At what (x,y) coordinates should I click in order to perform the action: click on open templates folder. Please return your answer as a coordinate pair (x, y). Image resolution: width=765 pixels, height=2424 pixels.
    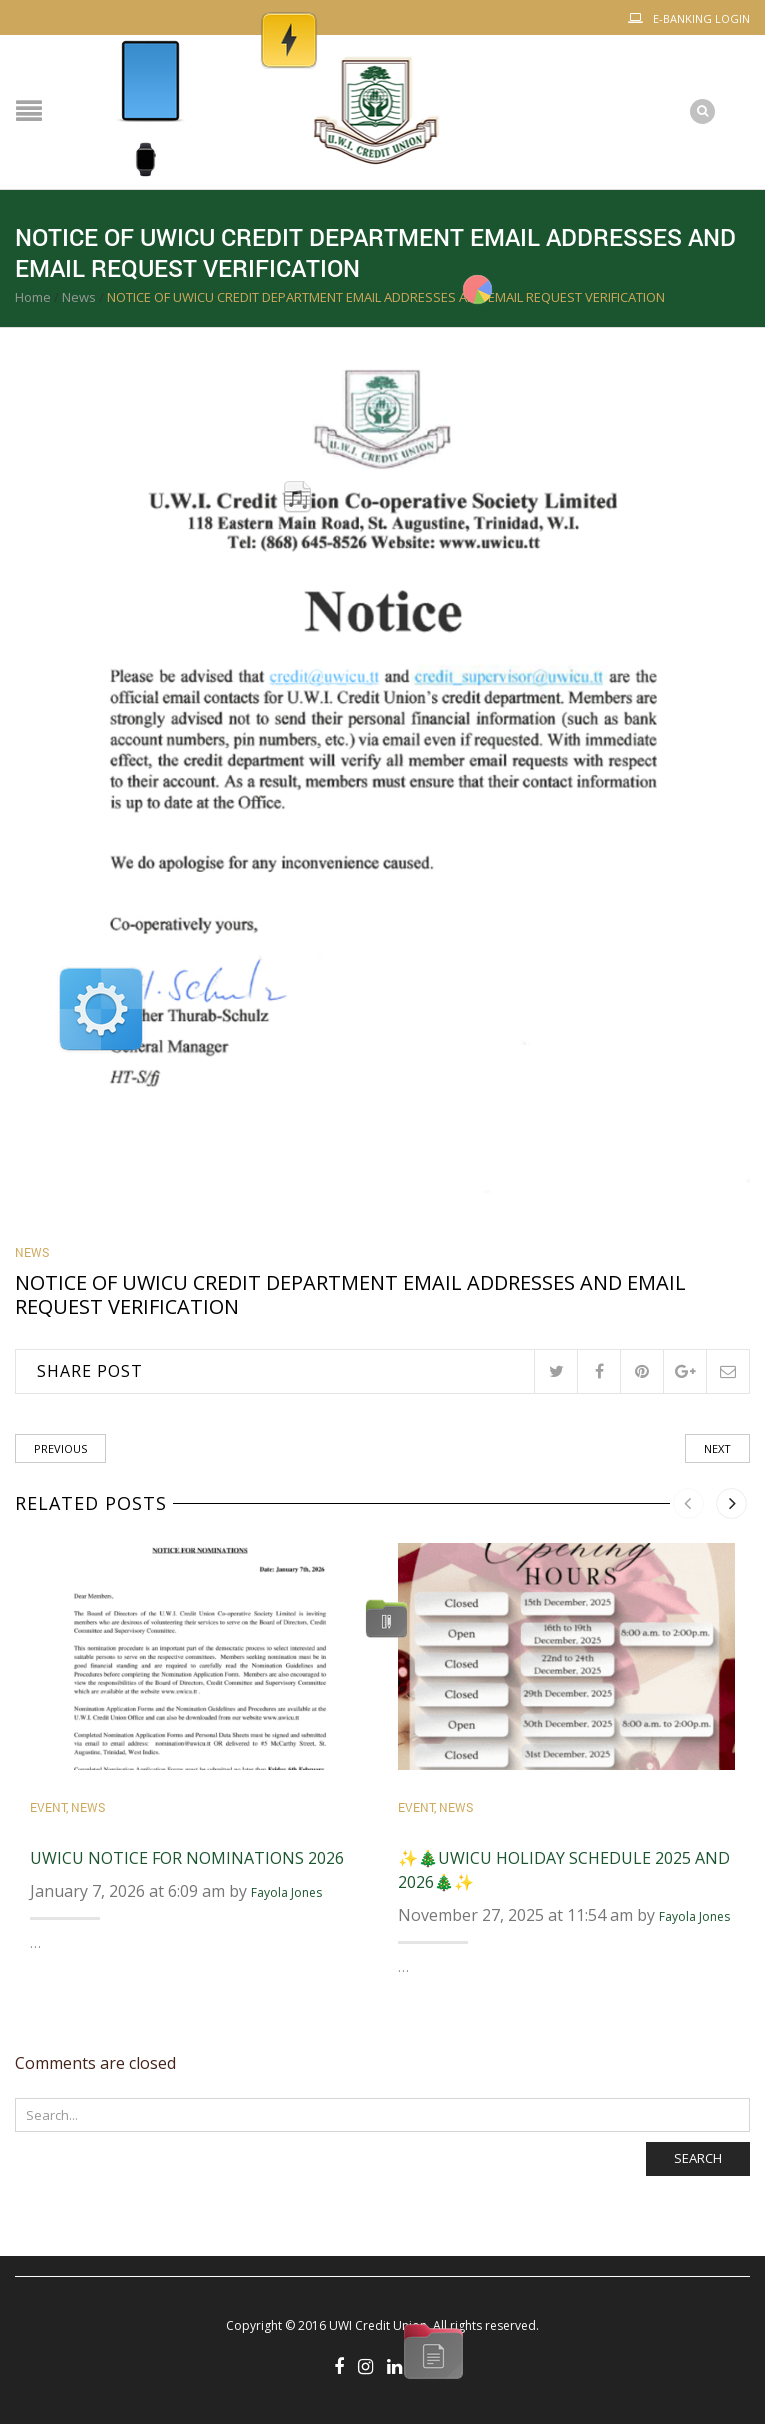
    Looking at the image, I should click on (386, 1618).